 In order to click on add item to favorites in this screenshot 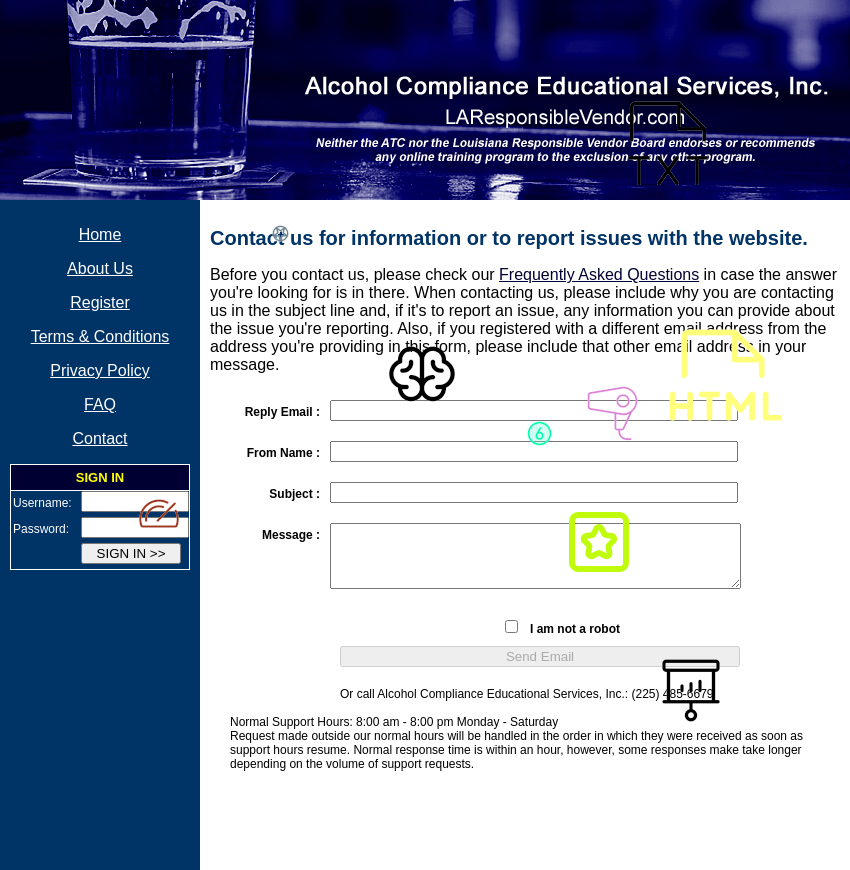, I will do `click(599, 542)`.